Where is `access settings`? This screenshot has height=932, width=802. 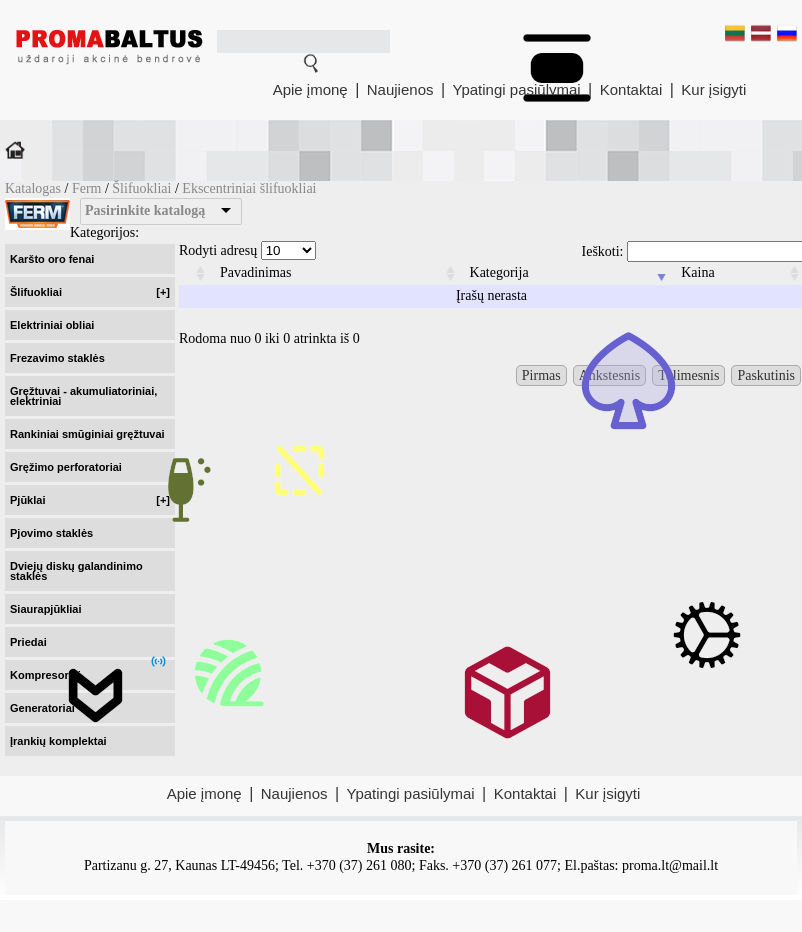
access settings is located at coordinates (707, 635).